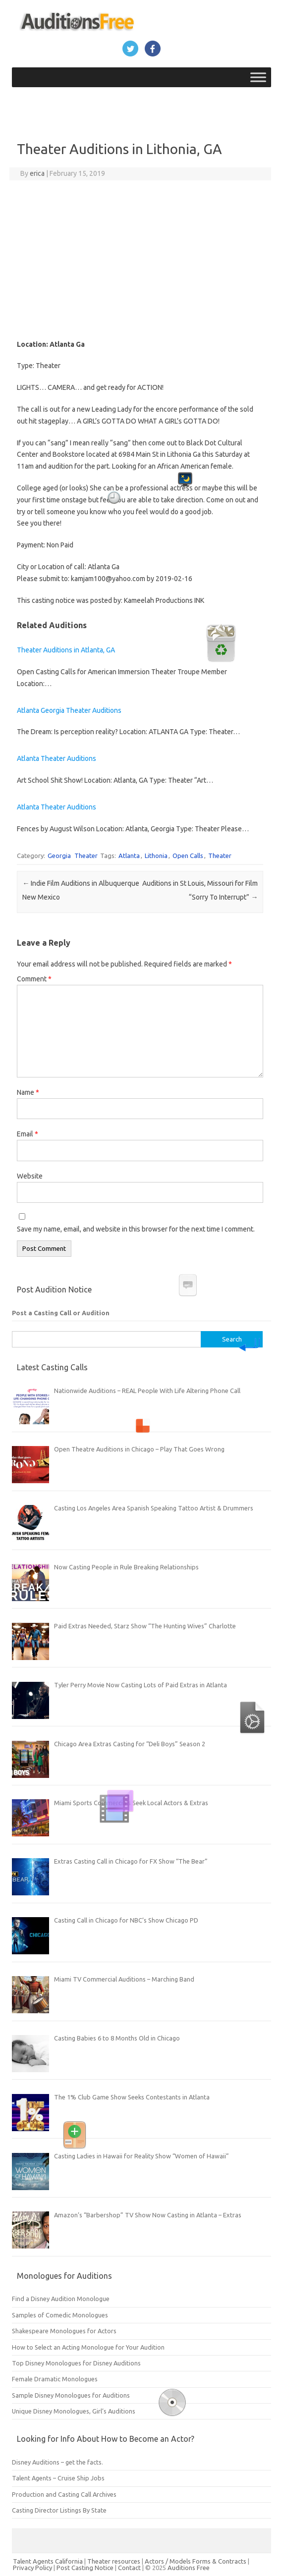  What do you see at coordinates (221, 643) in the screenshot?
I see `view deleted files in trash` at bounding box center [221, 643].